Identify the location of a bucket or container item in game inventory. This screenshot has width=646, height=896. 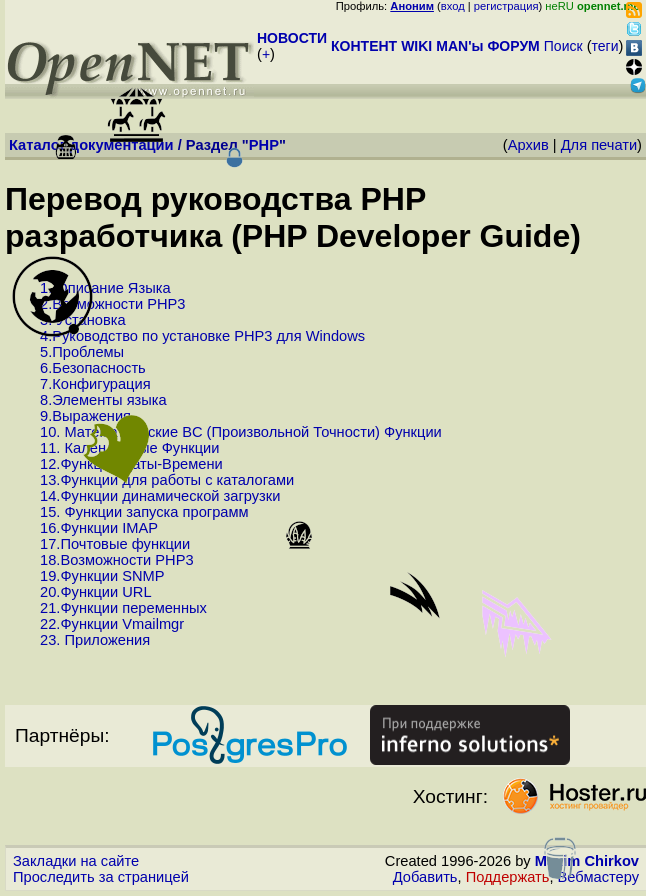
(560, 857).